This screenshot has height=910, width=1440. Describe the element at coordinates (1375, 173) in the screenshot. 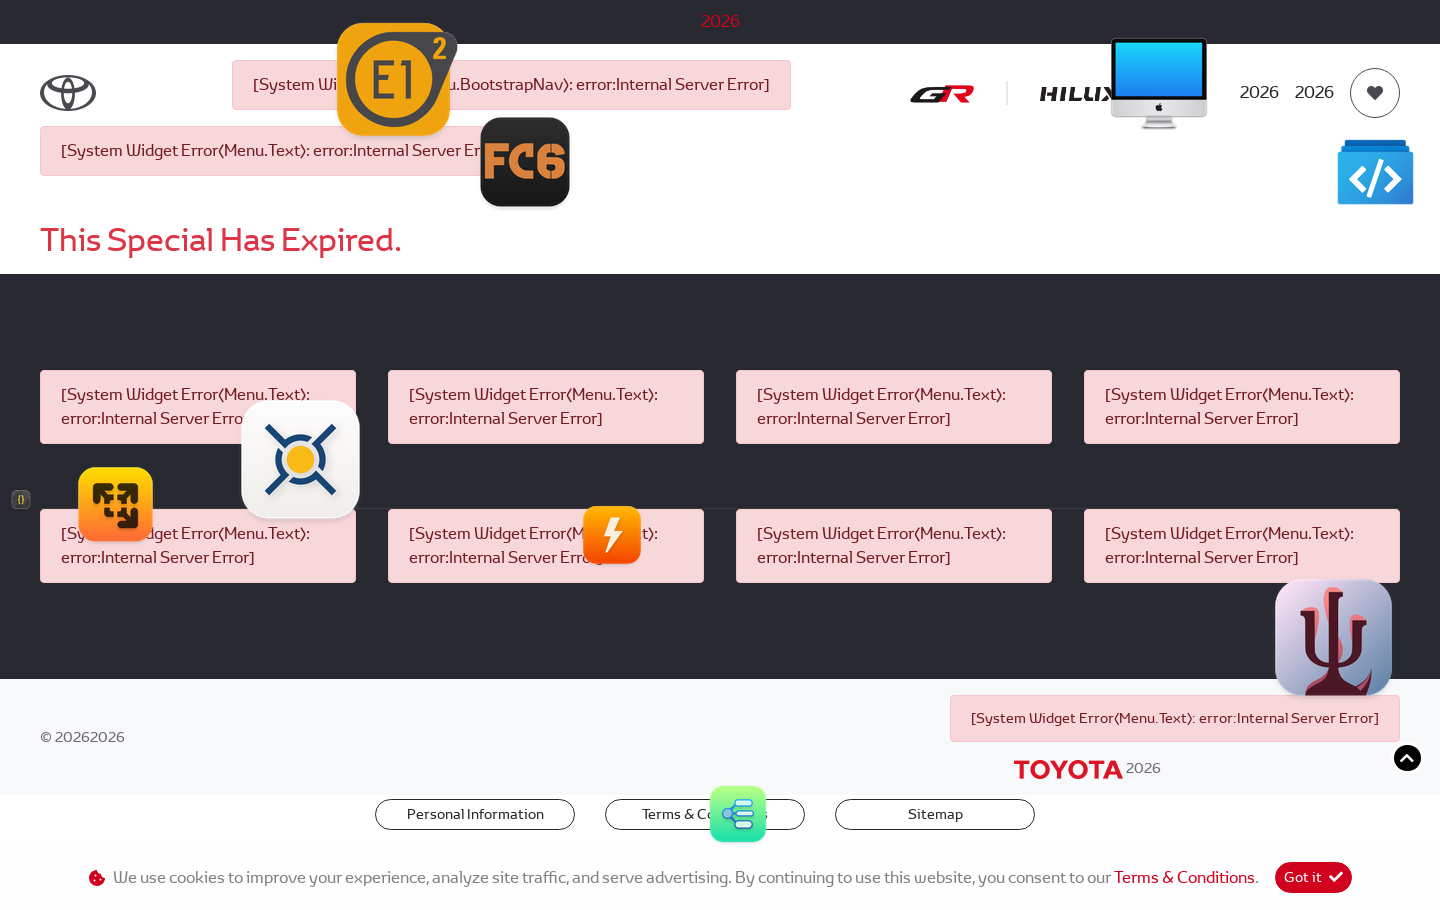

I see `open xaml application` at that location.